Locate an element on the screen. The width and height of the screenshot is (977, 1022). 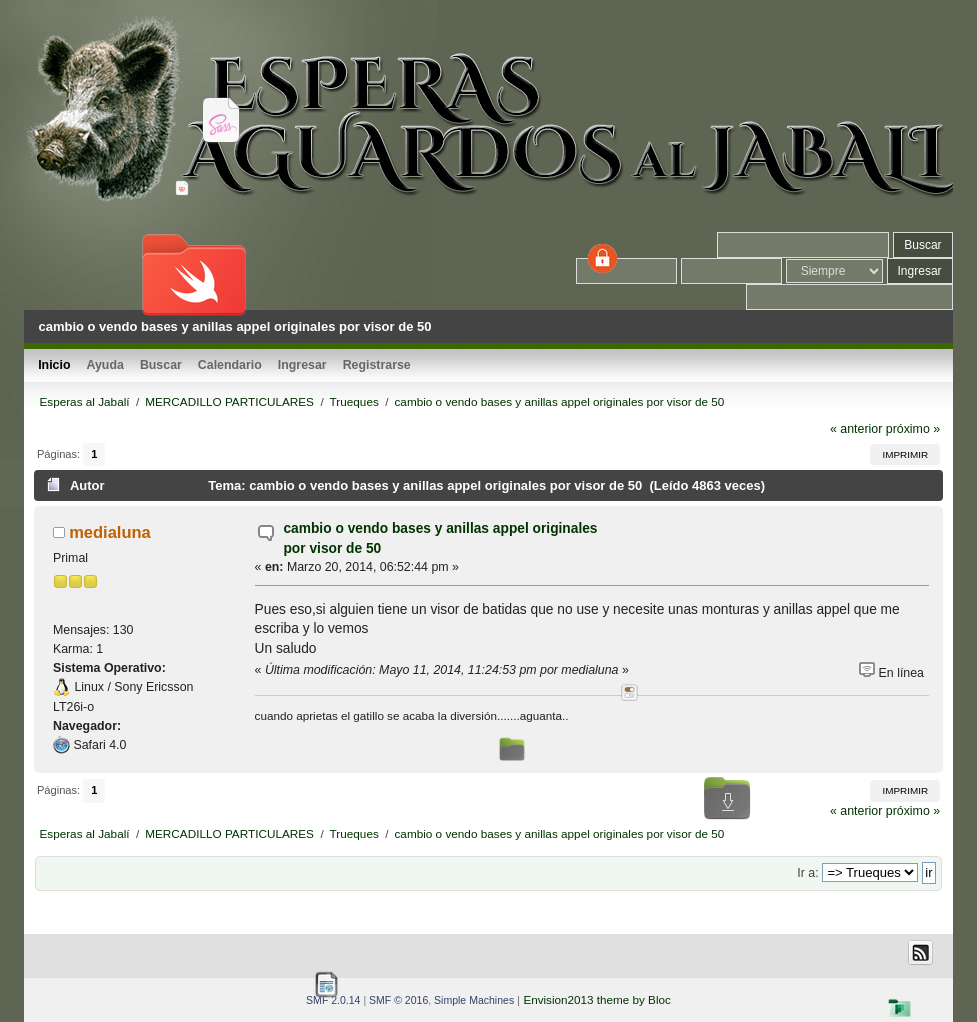
a ruby programming language source file is located at coordinates (182, 188).